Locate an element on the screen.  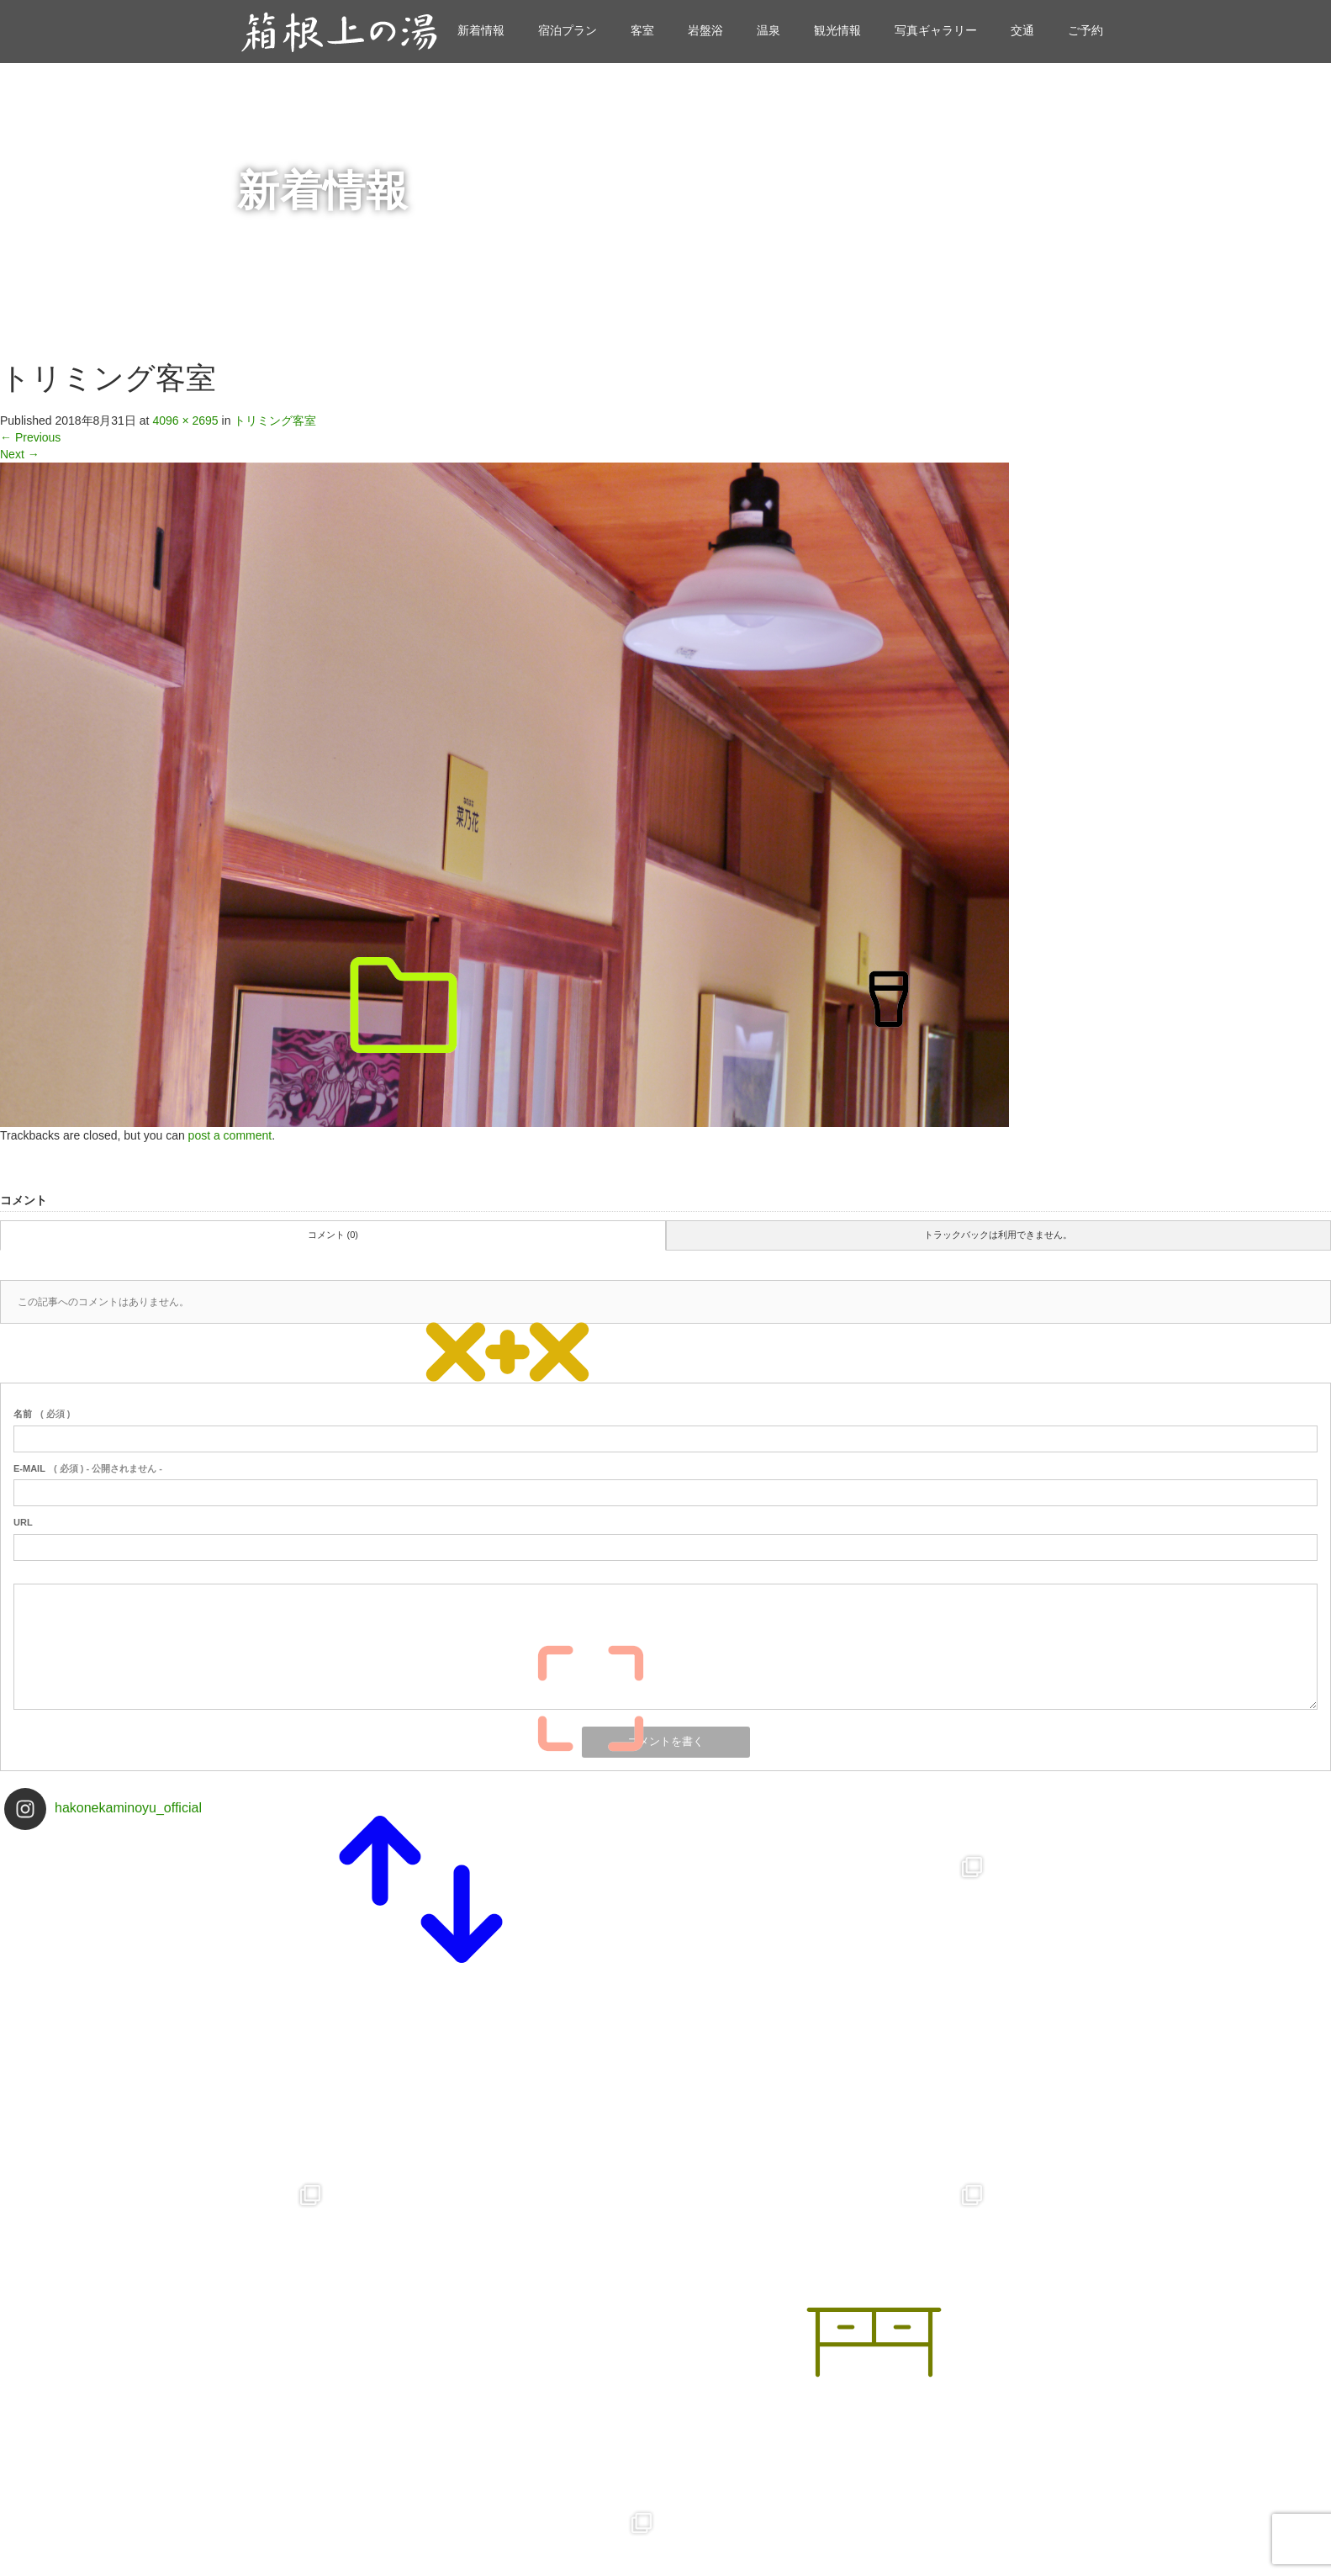
enter full screen mode is located at coordinates (590, 1698).